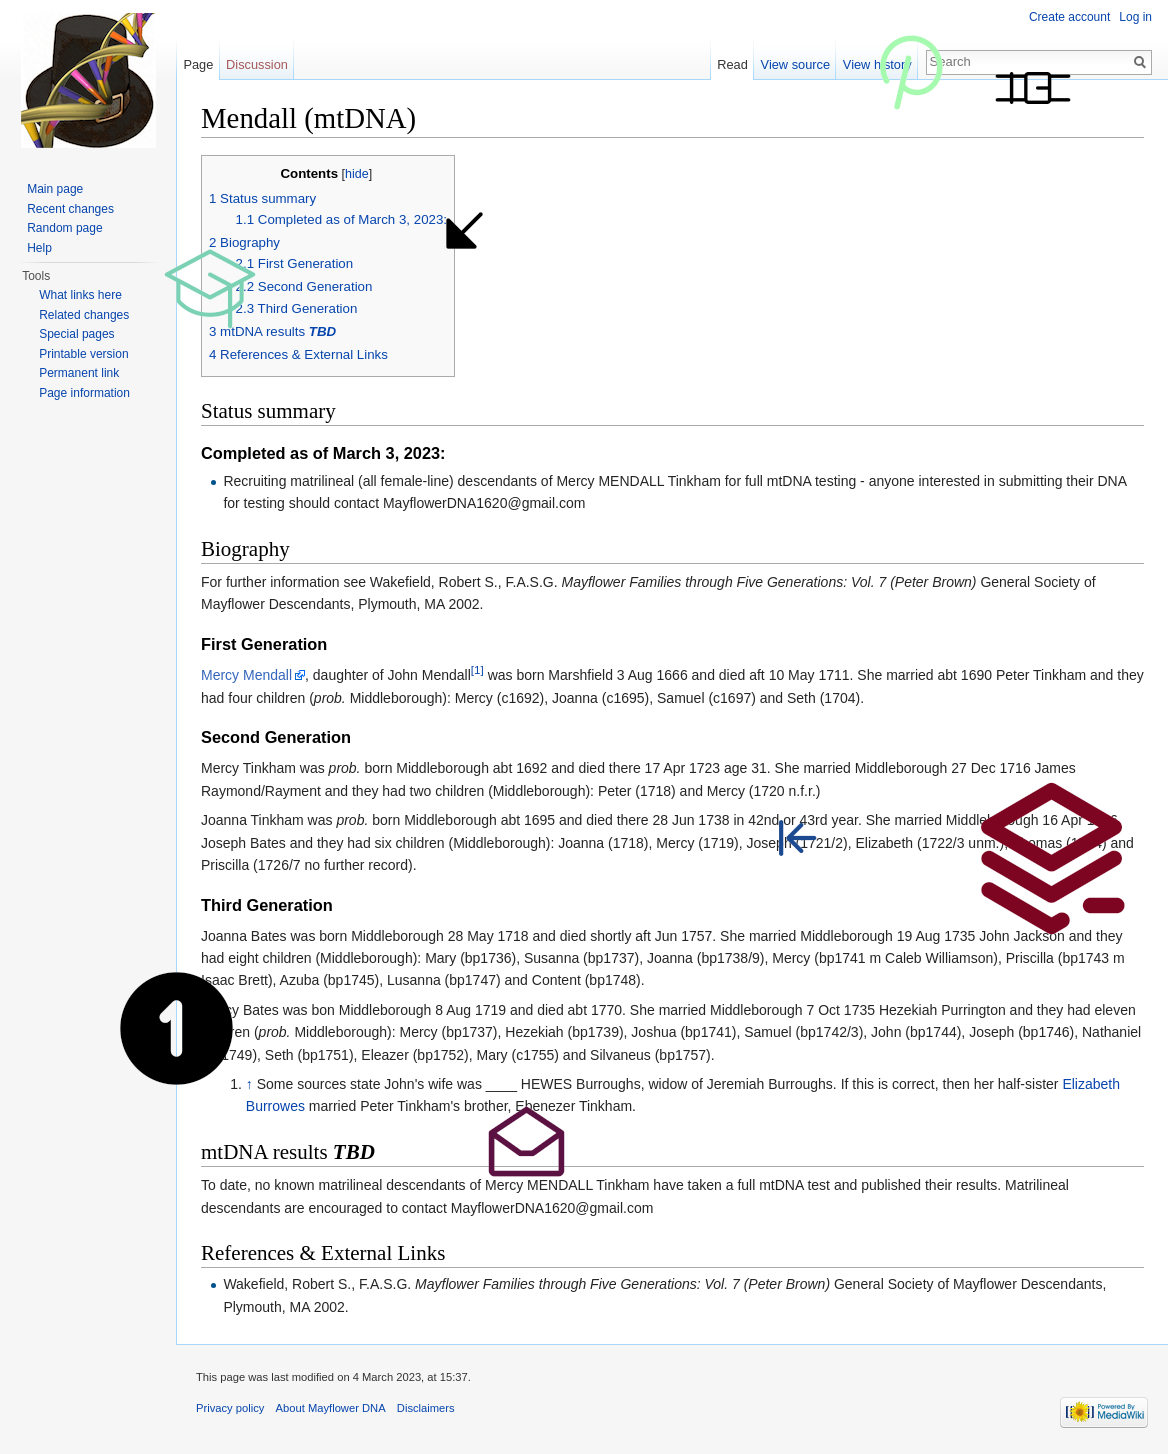 This screenshot has height=1454, width=1168. What do you see at coordinates (1051, 858) in the screenshot?
I see `remove a layer from the stack` at bounding box center [1051, 858].